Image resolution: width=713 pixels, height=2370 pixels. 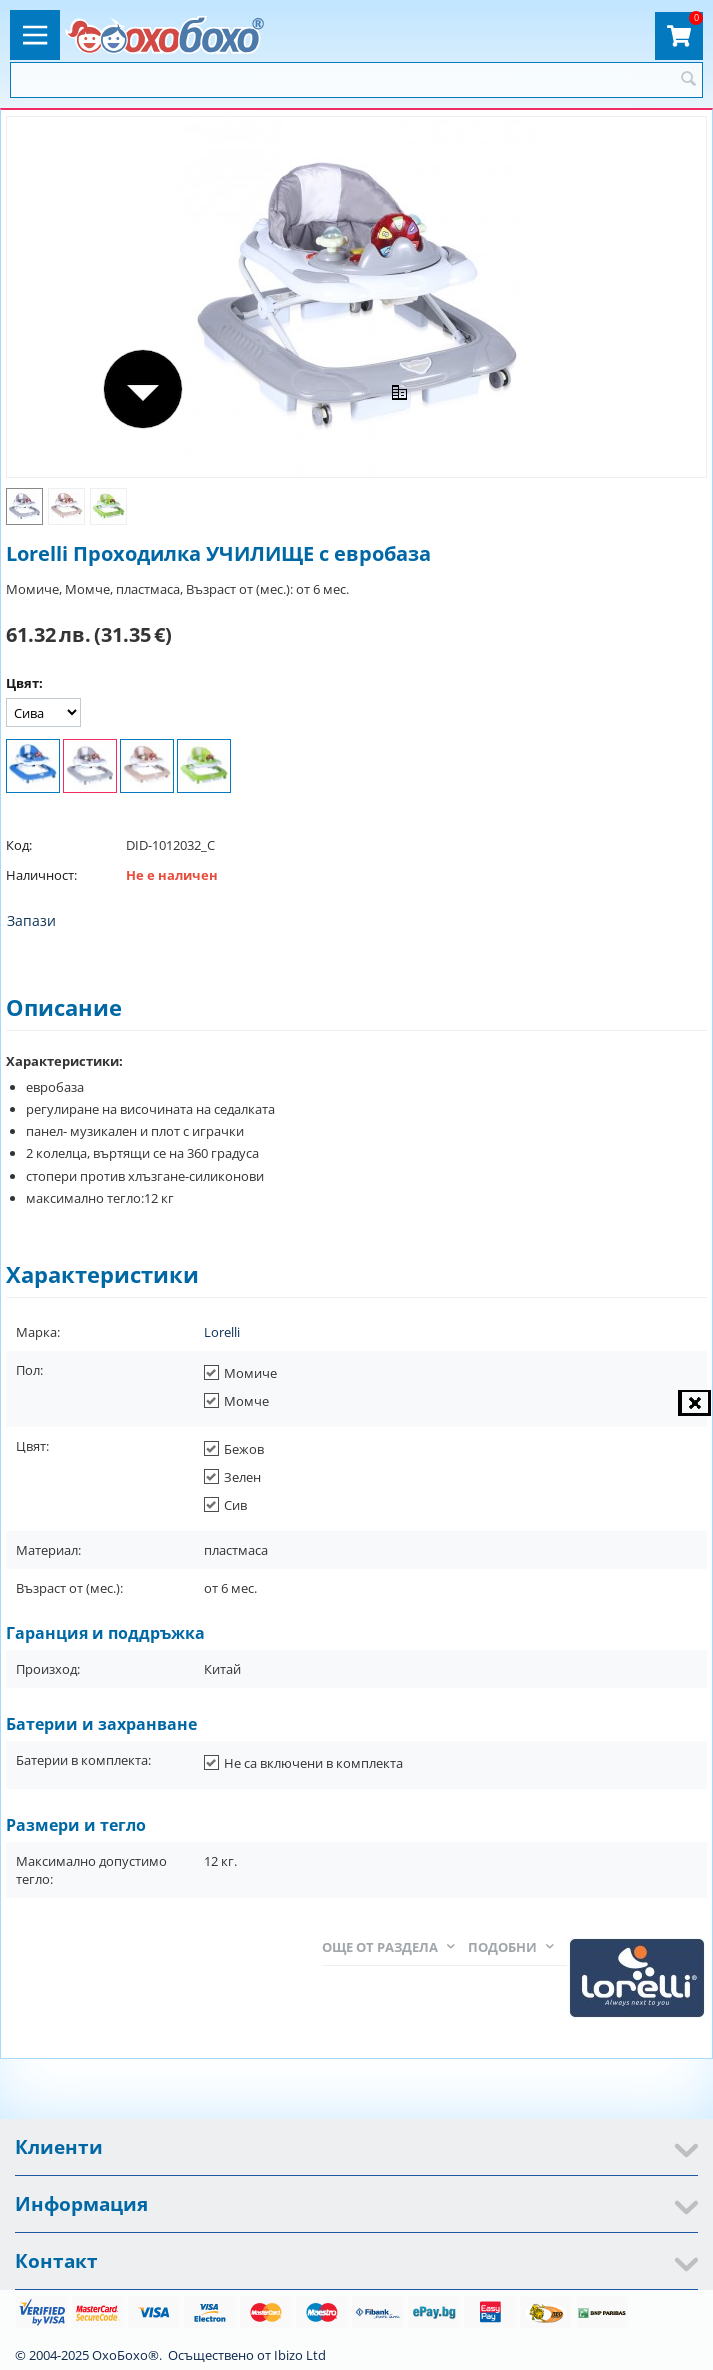 What do you see at coordinates (695, 1403) in the screenshot?
I see `cancel or close a presentation` at bounding box center [695, 1403].